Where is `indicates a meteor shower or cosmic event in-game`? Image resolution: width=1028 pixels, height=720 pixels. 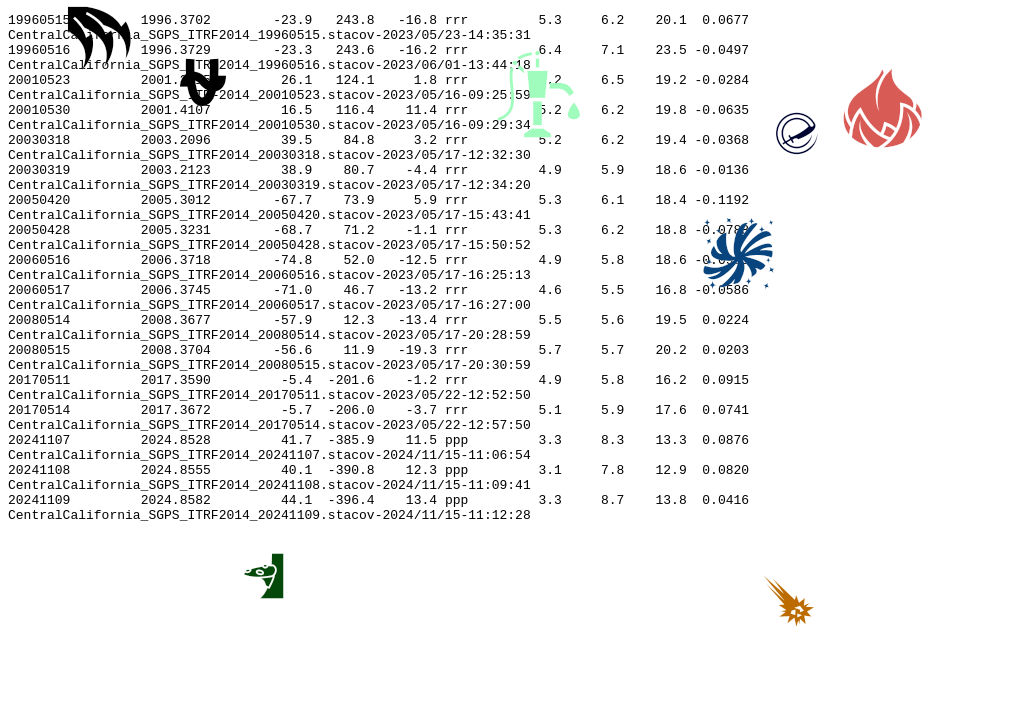
indicates a meteor shower or cosmic event in-game is located at coordinates (788, 601).